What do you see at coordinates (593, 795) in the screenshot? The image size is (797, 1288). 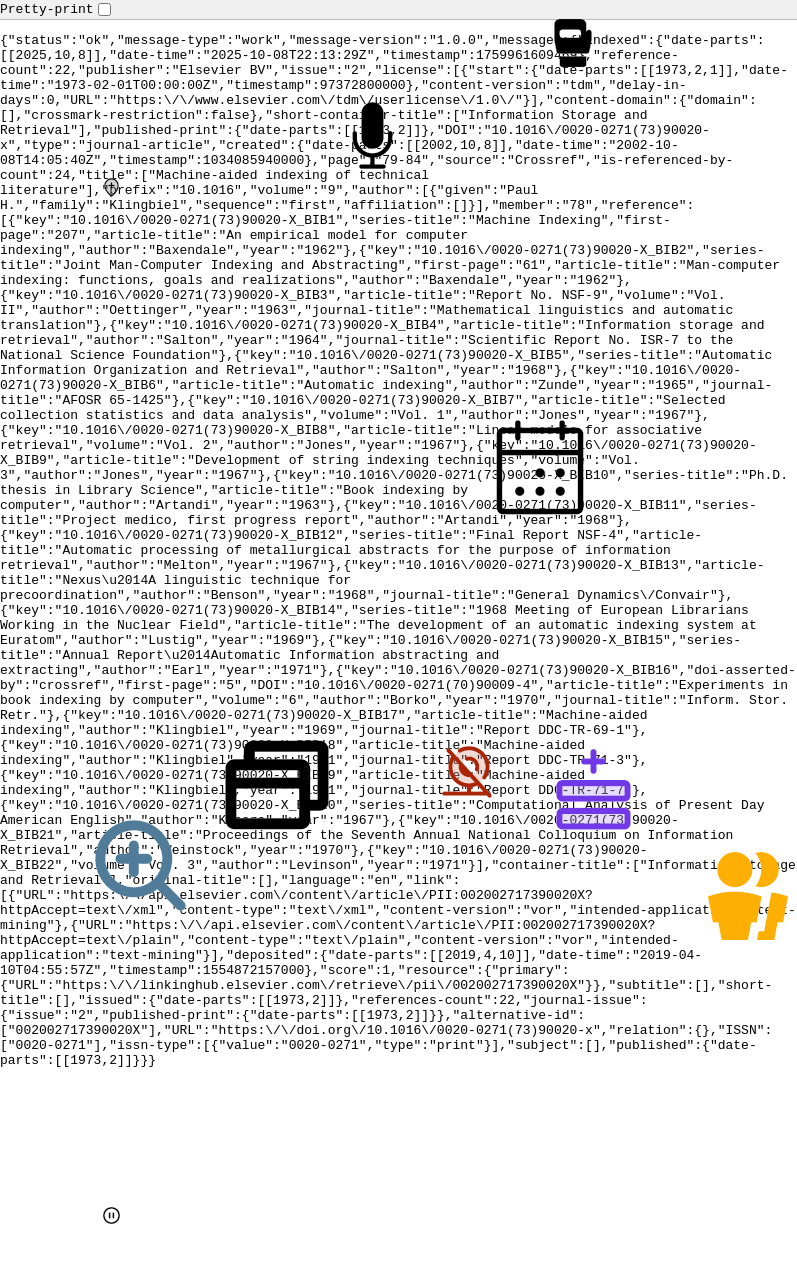 I see `add a new row above` at bounding box center [593, 795].